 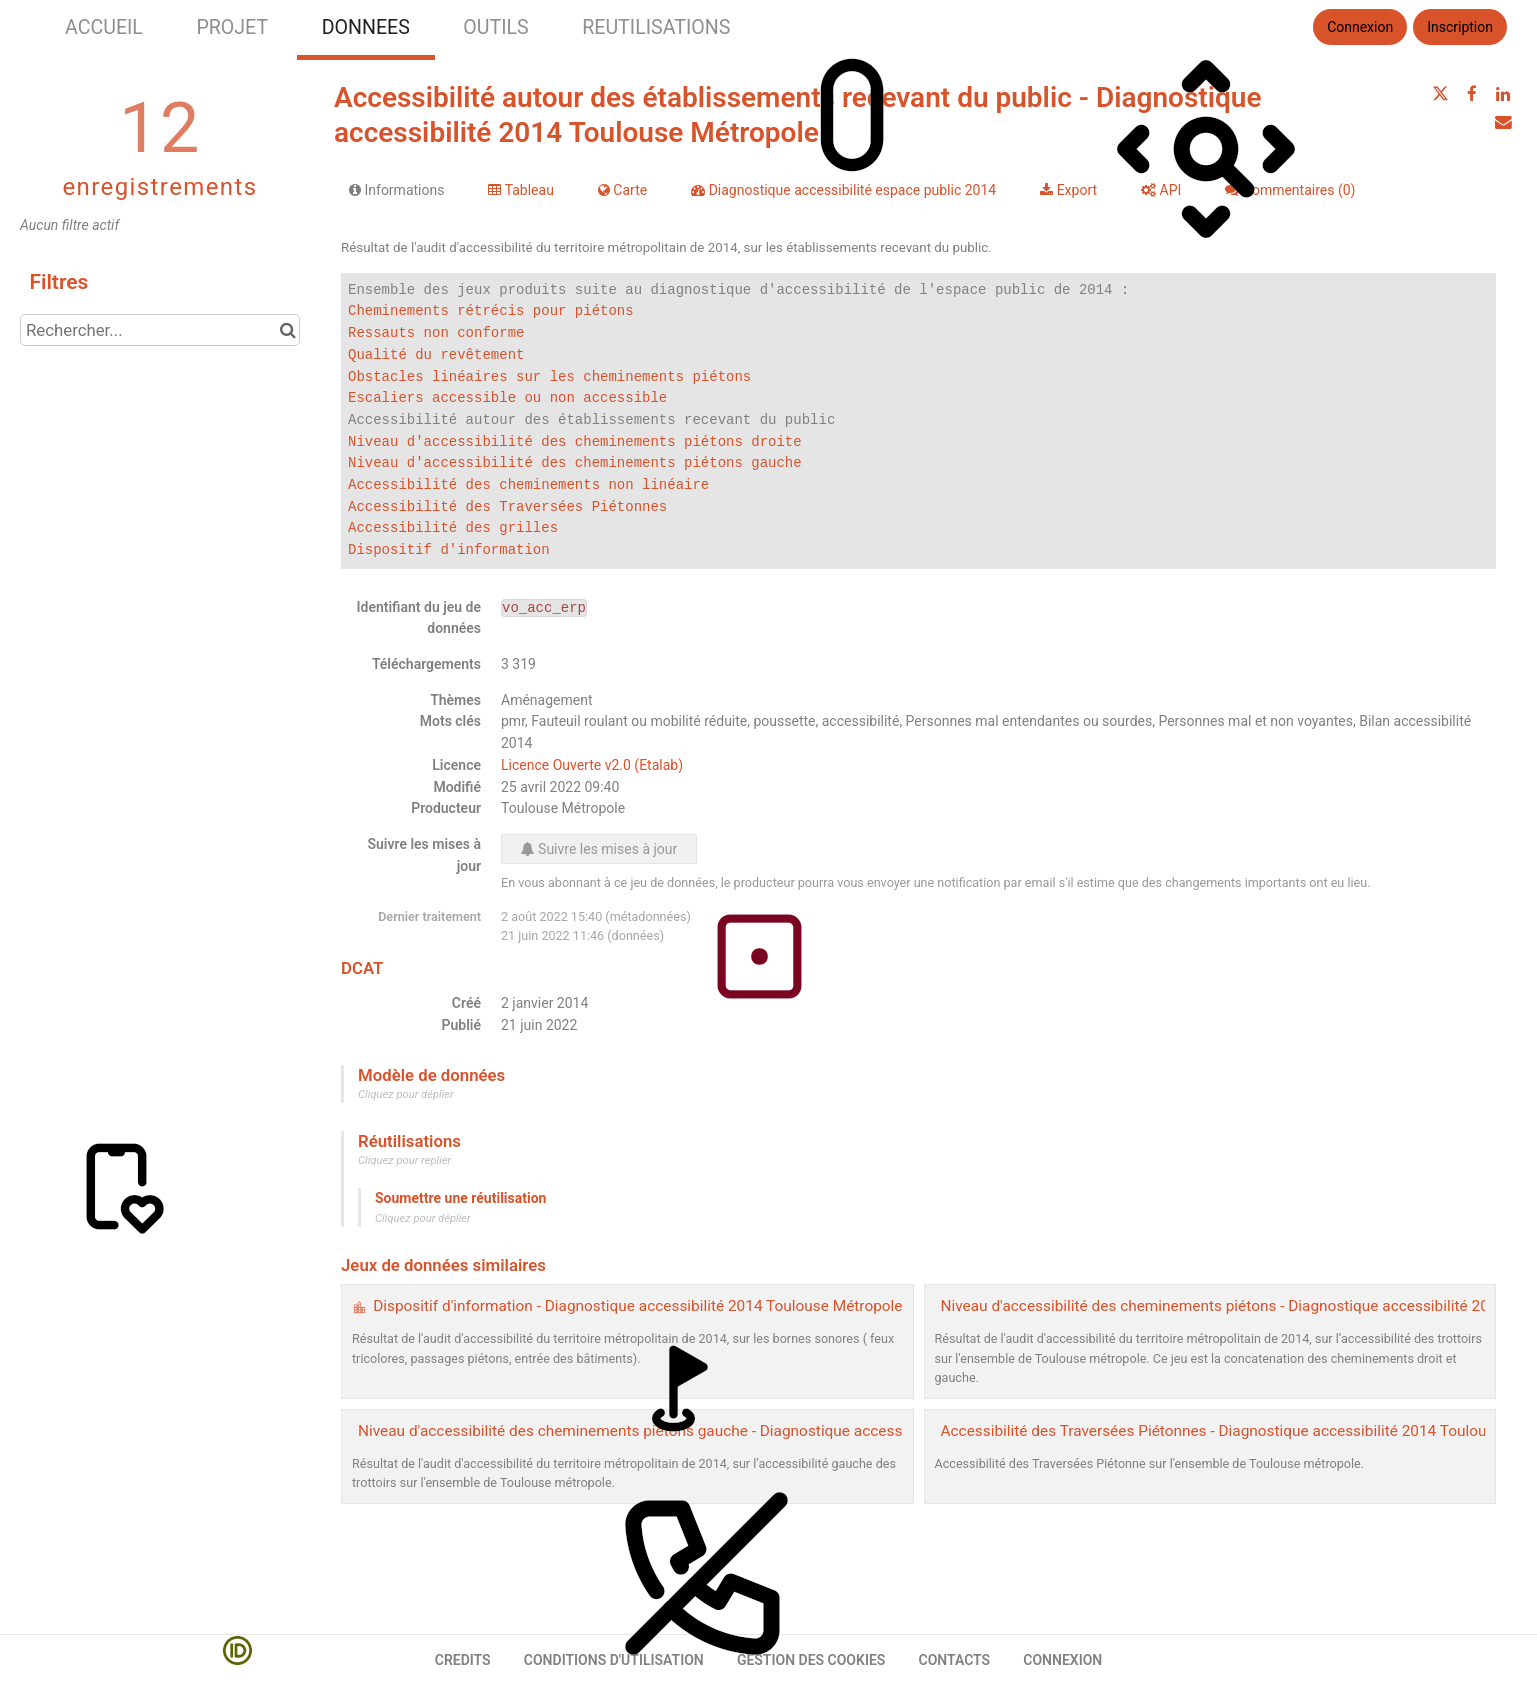 What do you see at coordinates (706, 1573) in the screenshot?
I see `end or decline a phone call` at bounding box center [706, 1573].